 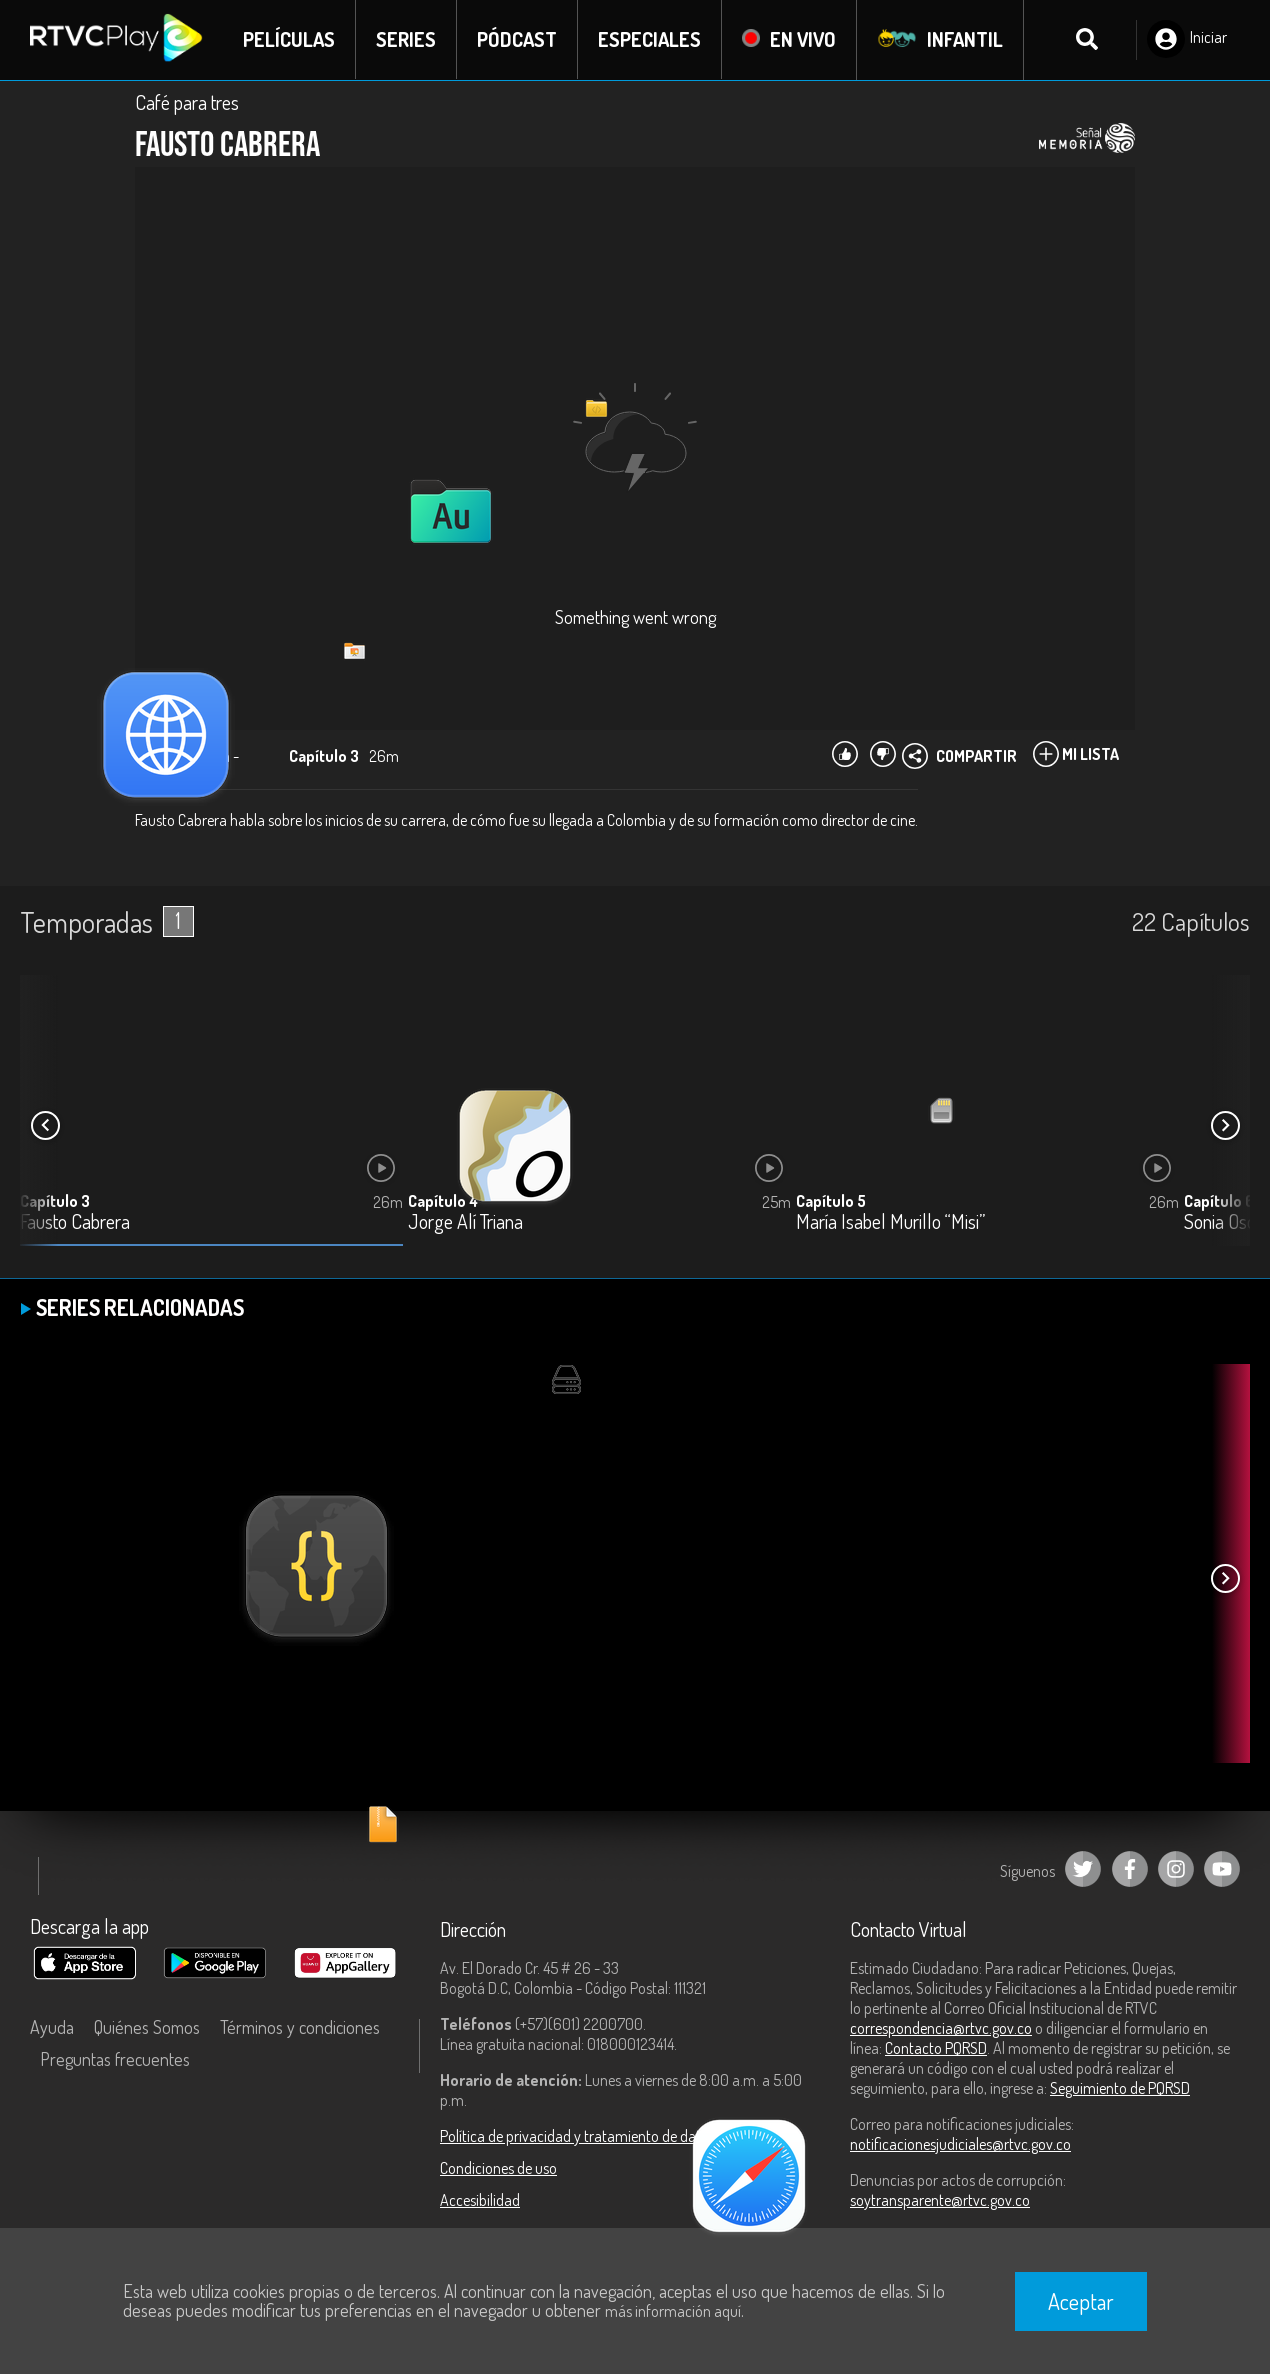 What do you see at coordinates (316, 1568) in the screenshot?
I see `access stylesheet preferences for web browser` at bounding box center [316, 1568].